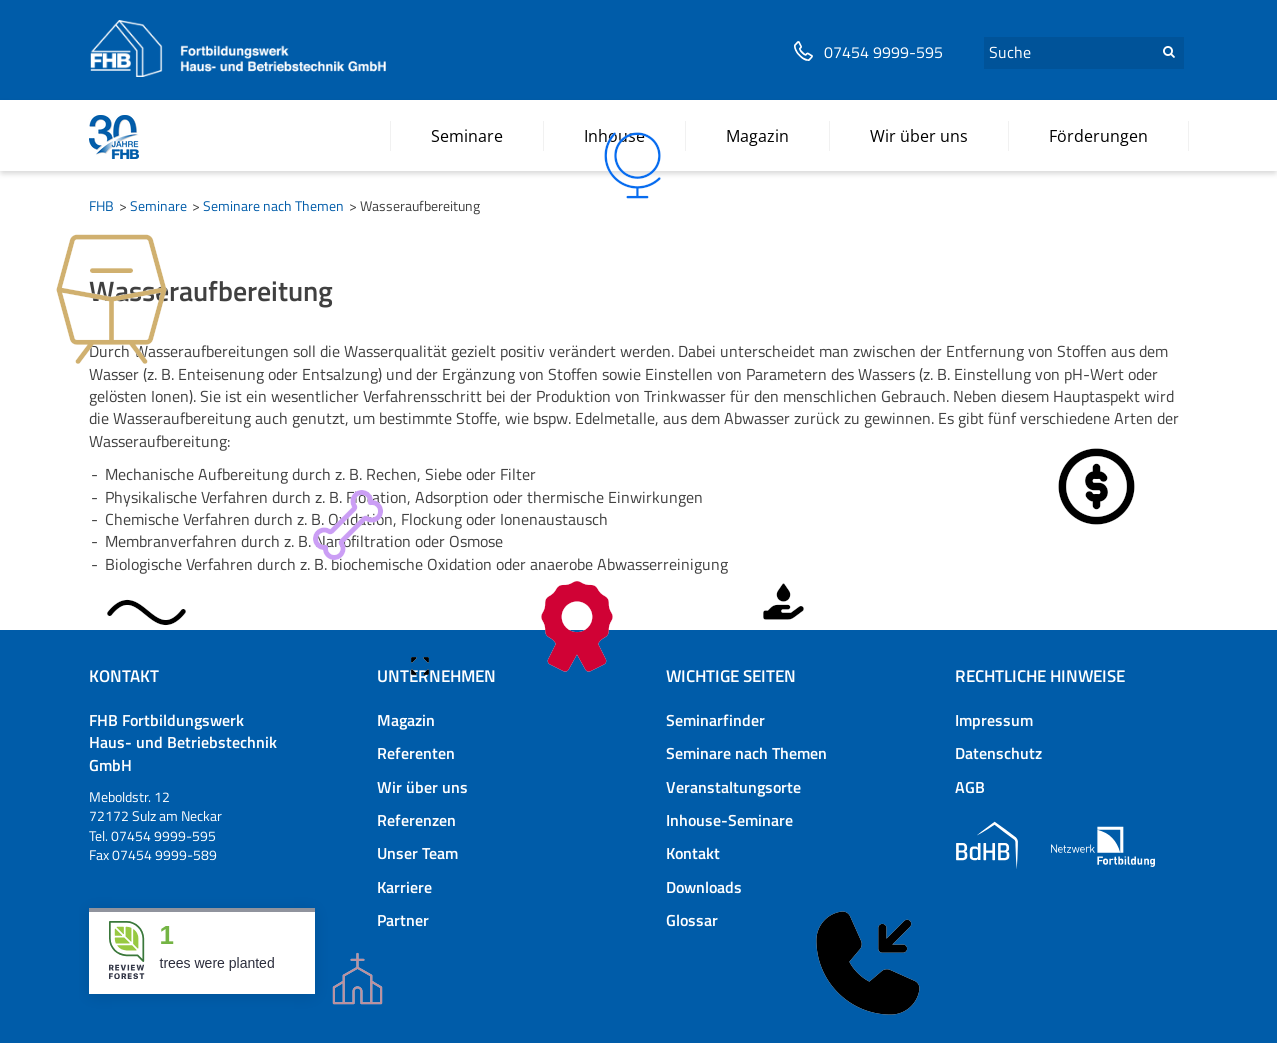 The image size is (1277, 1043). Describe the element at coordinates (783, 601) in the screenshot. I see `access water conservation settings` at that location.